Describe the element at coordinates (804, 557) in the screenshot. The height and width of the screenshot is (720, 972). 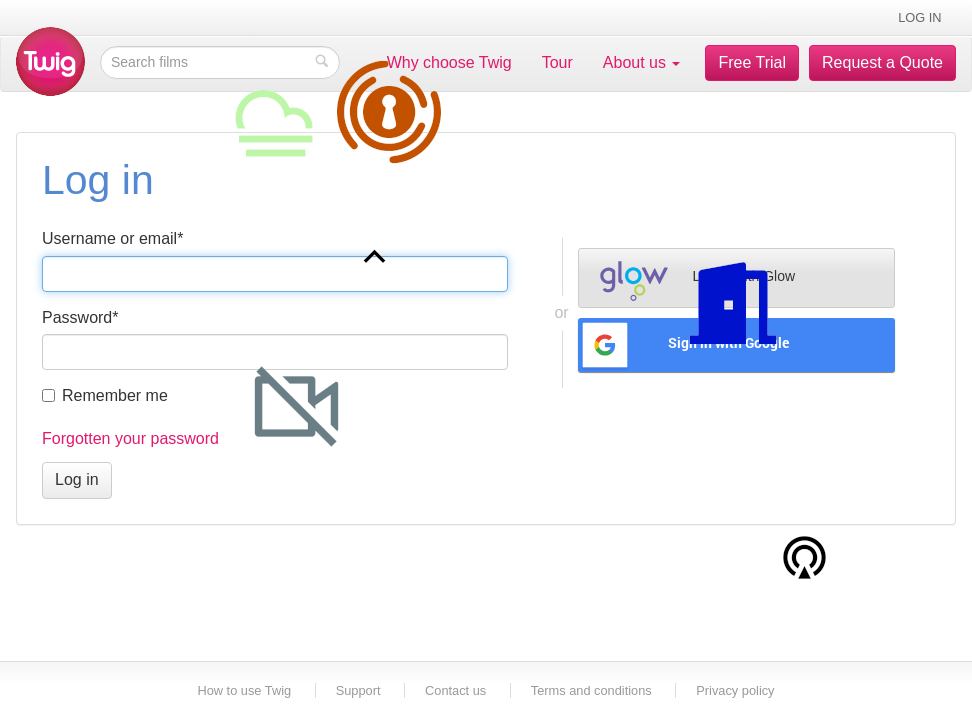
I see `enable GPS or location tracking` at that location.